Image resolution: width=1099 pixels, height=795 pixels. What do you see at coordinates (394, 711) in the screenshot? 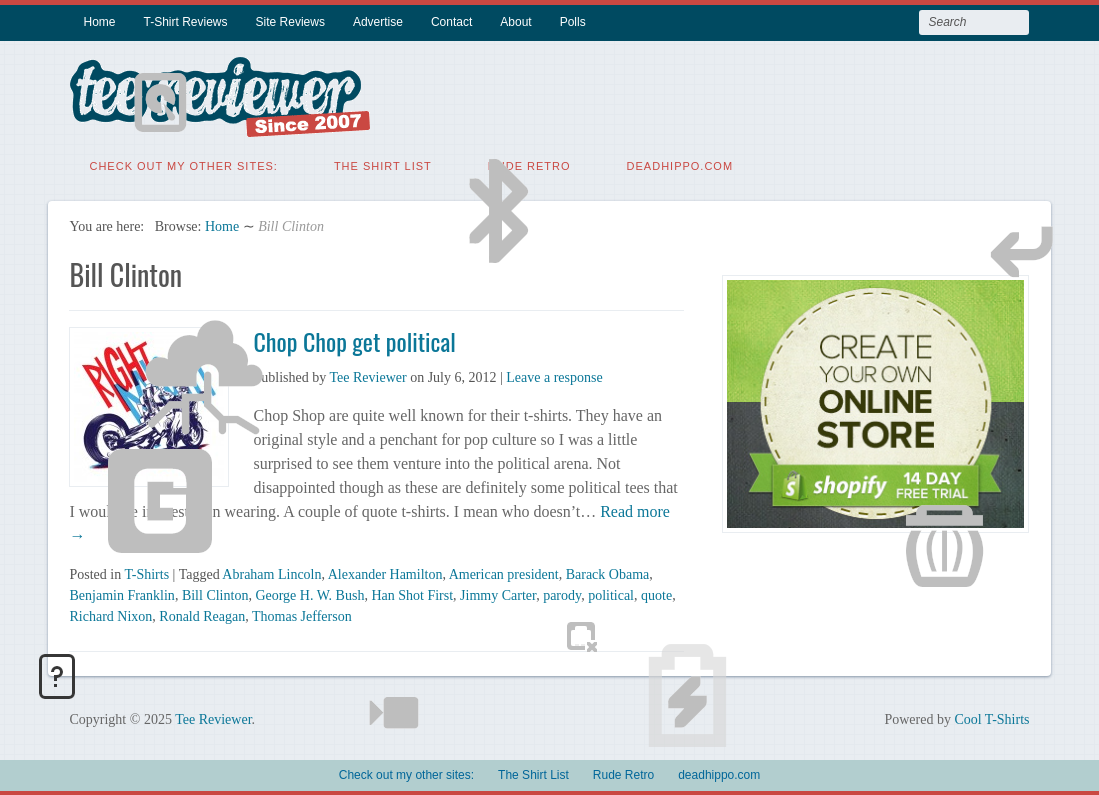
I see `open your videos folder` at bounding box center [394, 711].